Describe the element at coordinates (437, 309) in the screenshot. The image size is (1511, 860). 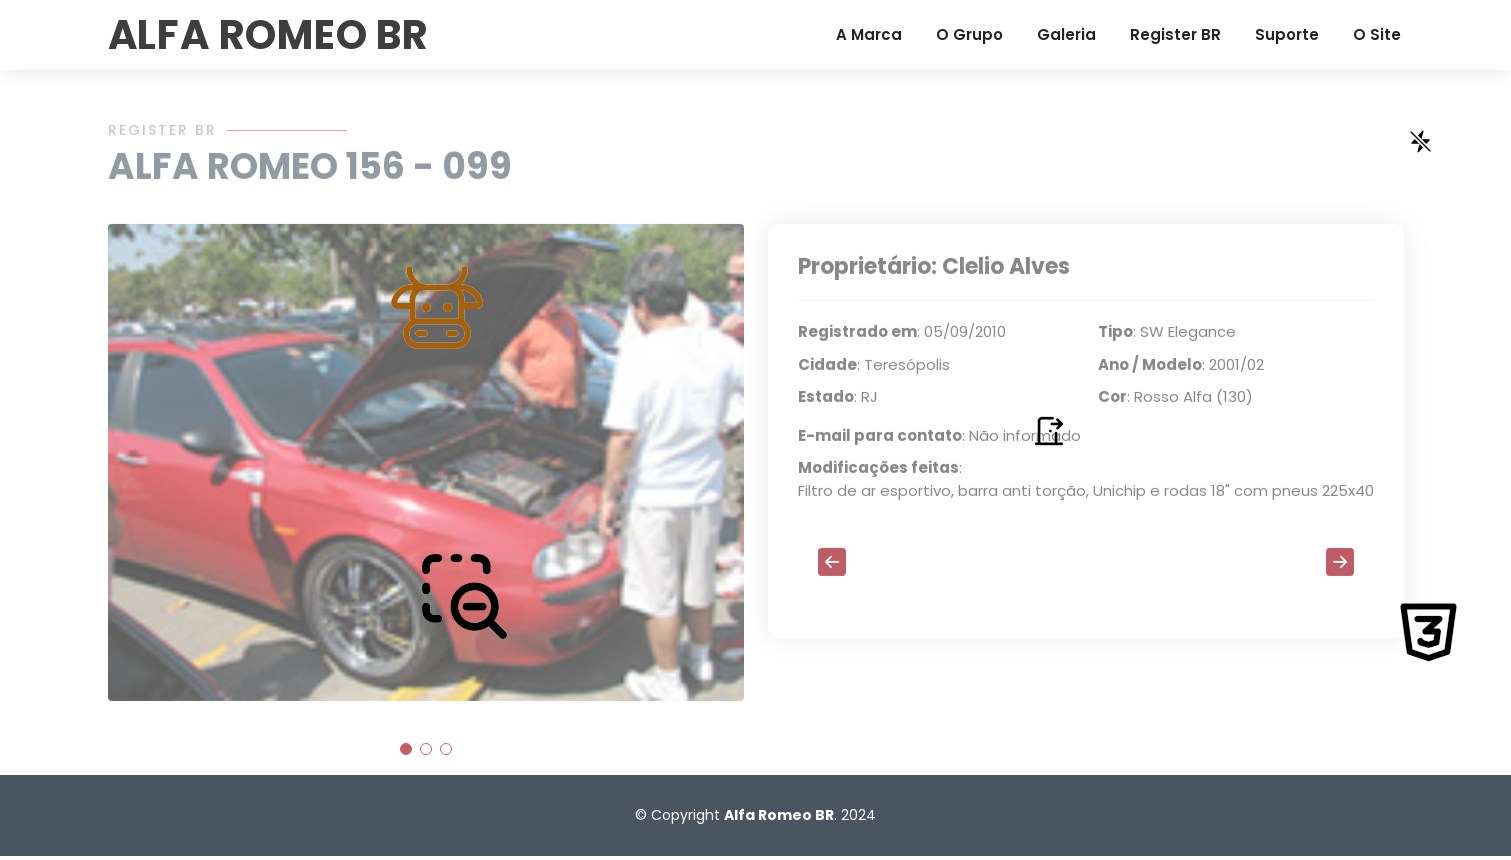
I see `browse farm or agriculture related content` at that location.